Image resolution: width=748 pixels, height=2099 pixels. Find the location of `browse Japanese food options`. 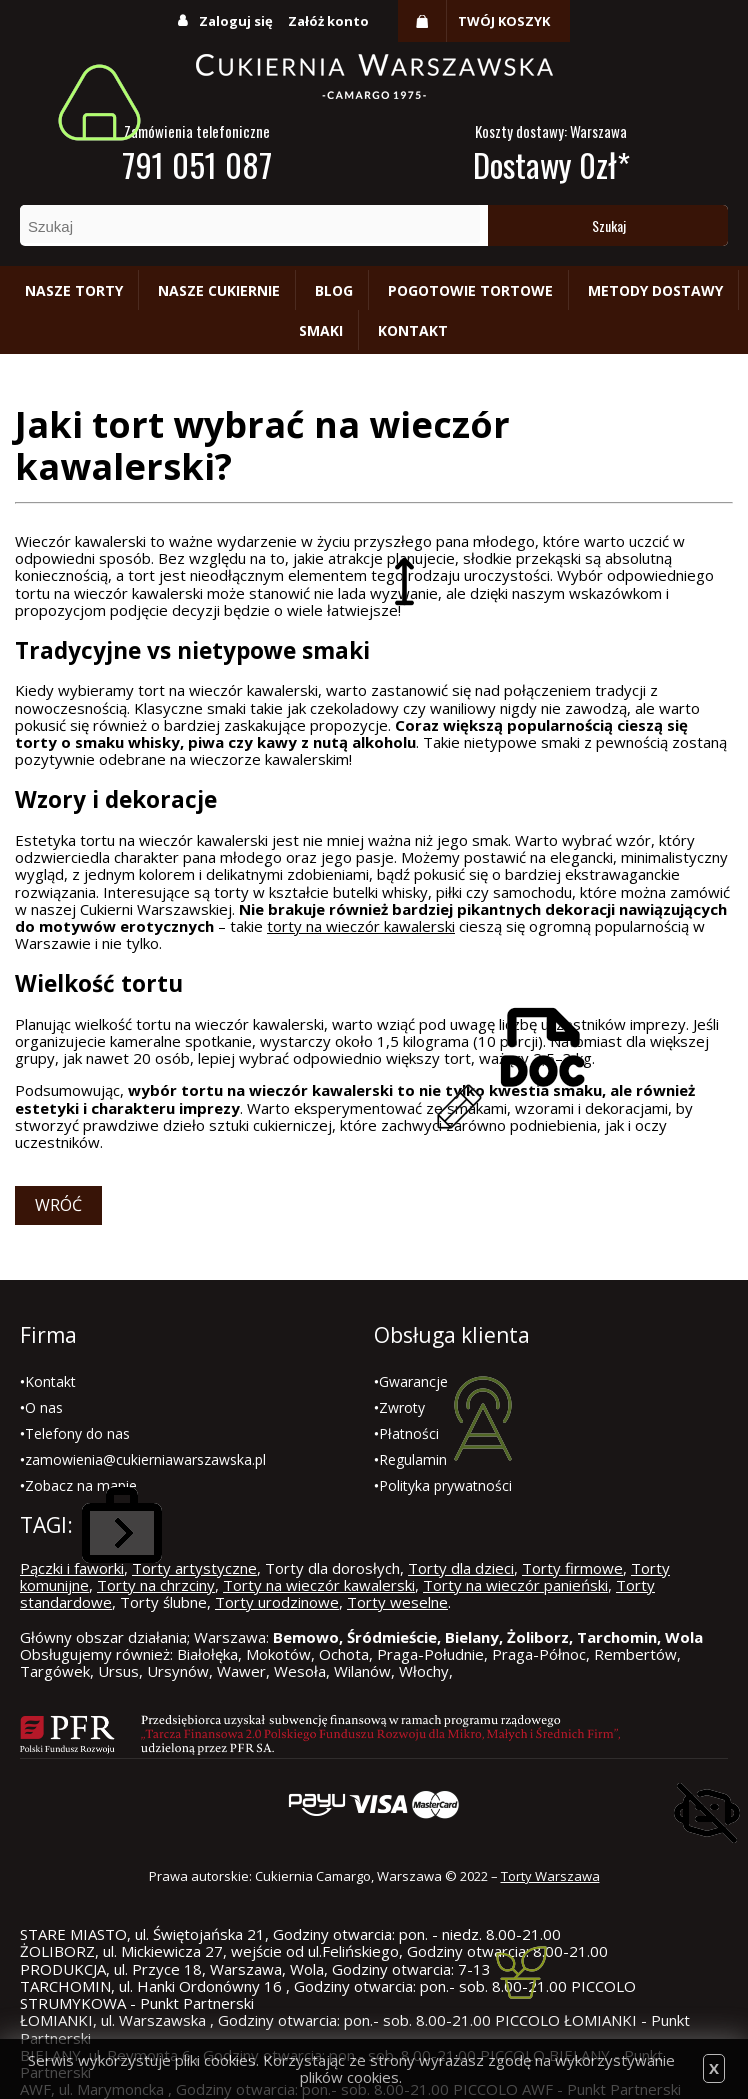

browse Japanese food options is located at coordinates (99, 102).